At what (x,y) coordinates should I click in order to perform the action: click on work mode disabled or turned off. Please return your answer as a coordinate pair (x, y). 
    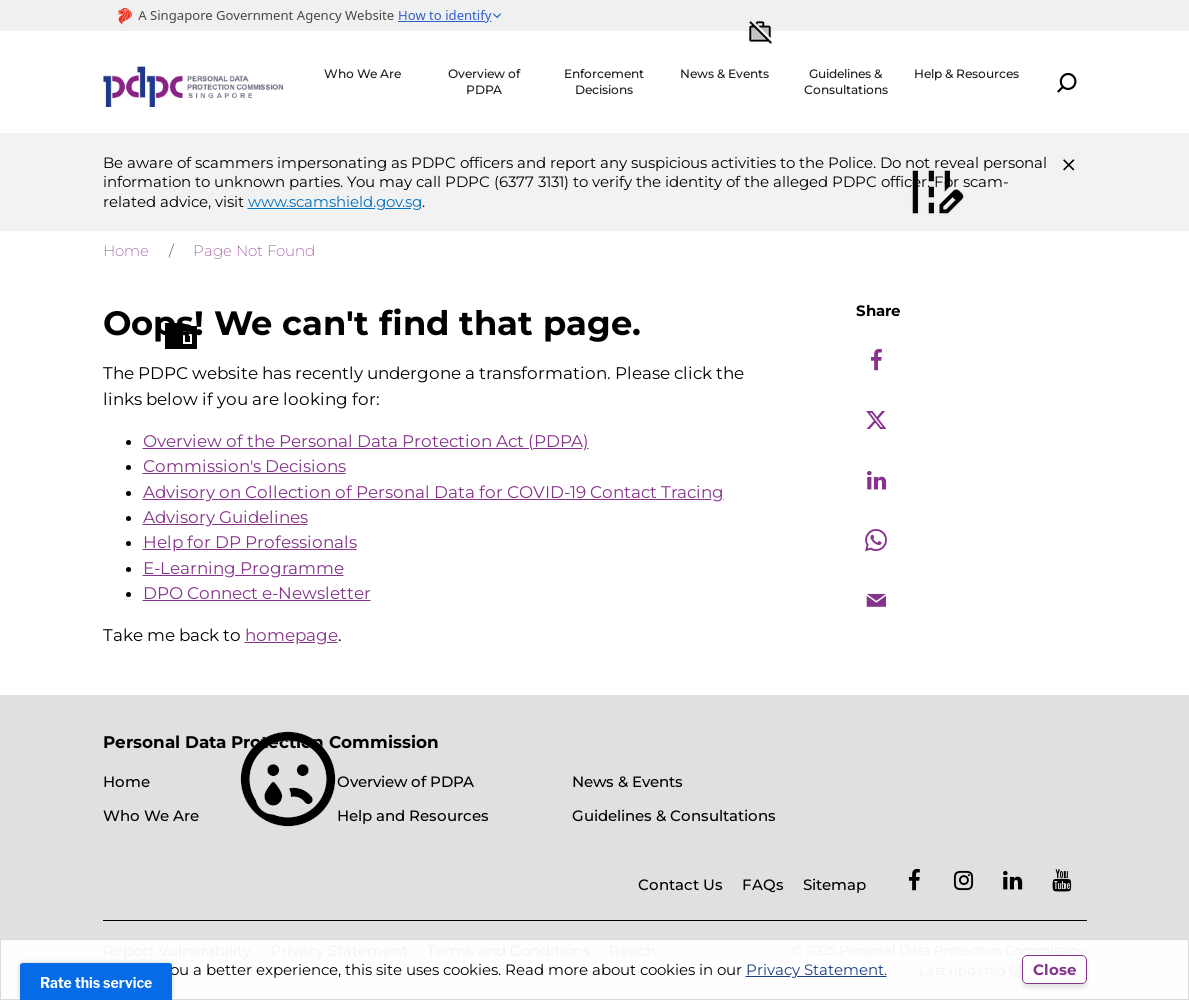
    Looking at the image, I should click on (760, 32).